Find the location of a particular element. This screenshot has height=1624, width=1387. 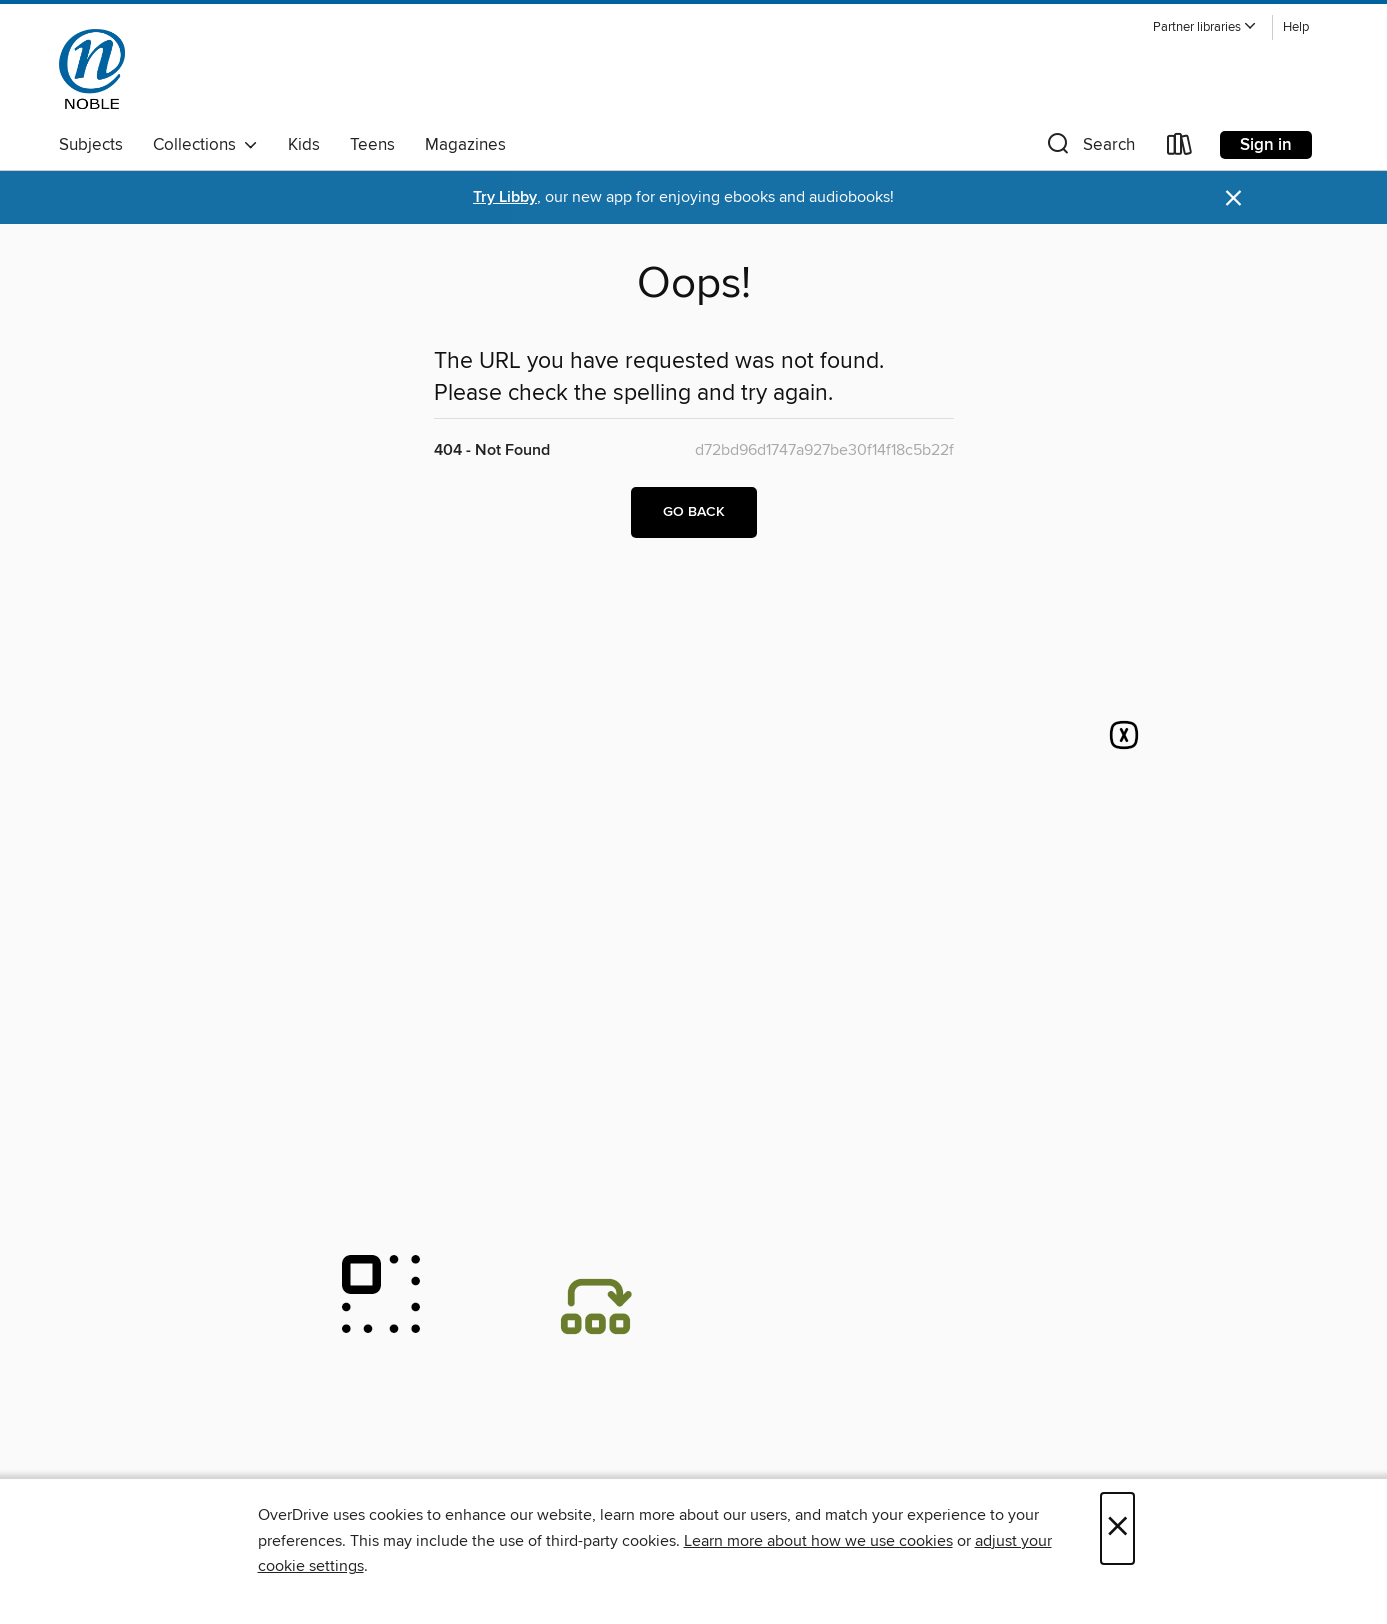

reorder items in a list is located at coordinates (595, 1306).